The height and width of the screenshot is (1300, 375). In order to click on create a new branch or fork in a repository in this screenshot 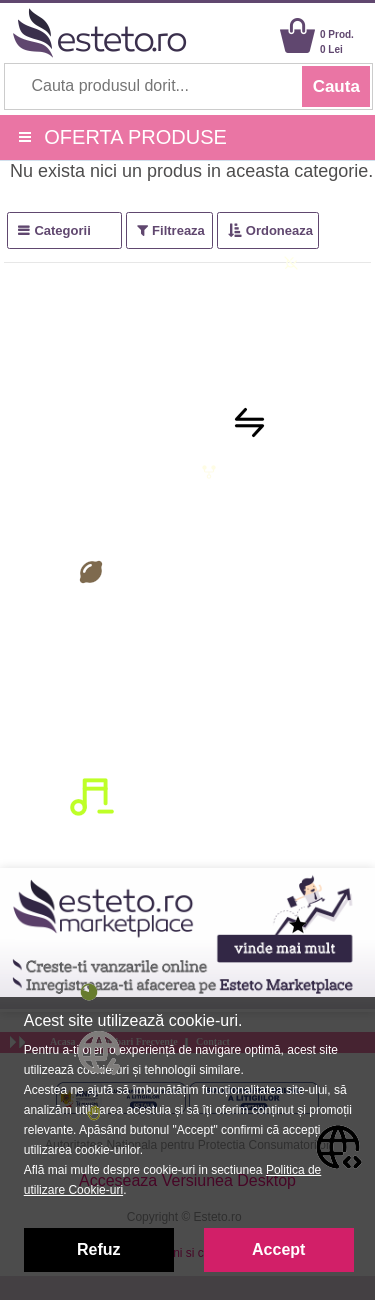, I will do `click(209, 472)`.